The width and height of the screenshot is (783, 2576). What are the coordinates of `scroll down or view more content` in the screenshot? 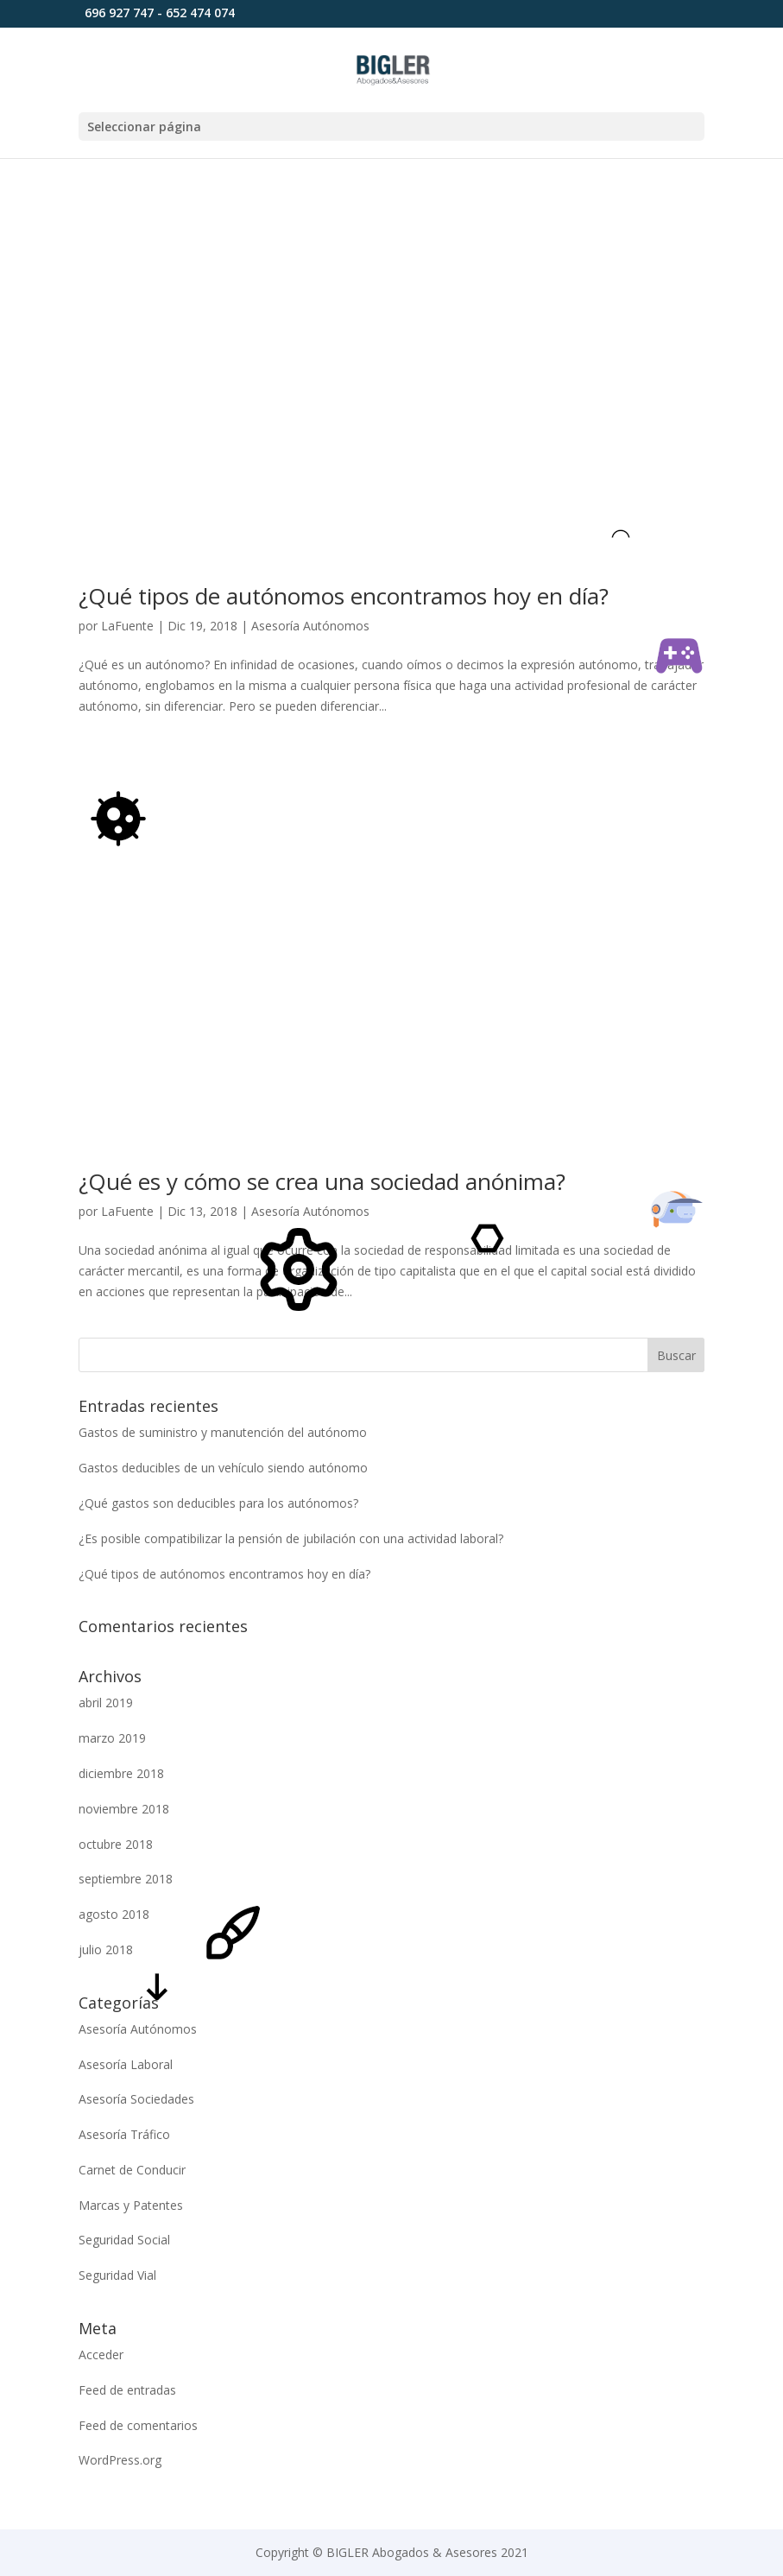 It's located at (157, 1988).